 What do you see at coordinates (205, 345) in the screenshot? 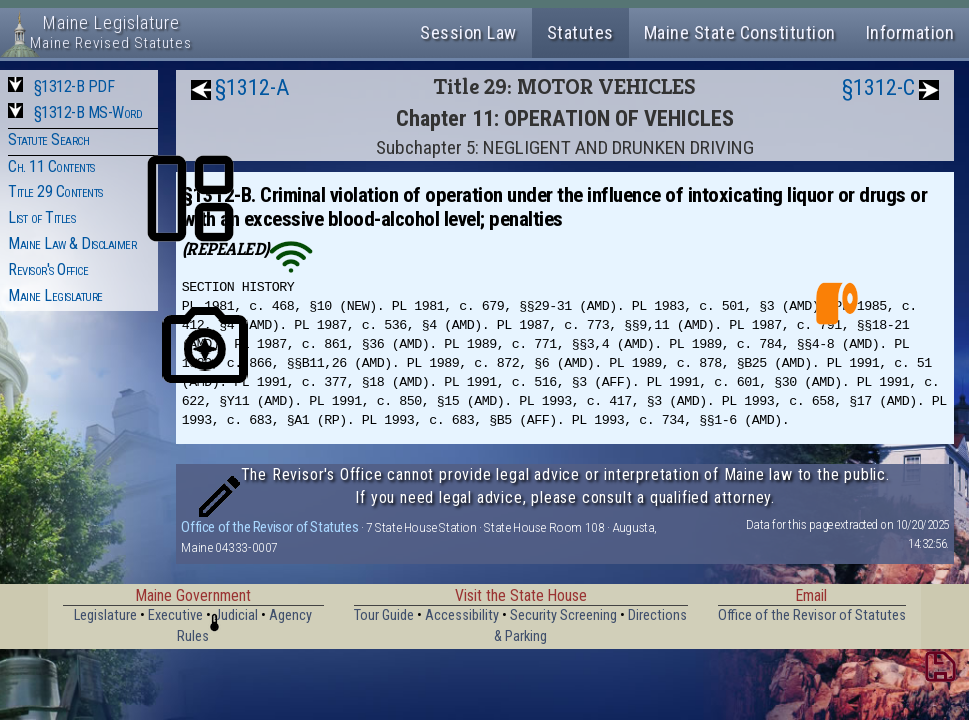
I see `enhance or improve photo quality` at bounding box center [205, 345].